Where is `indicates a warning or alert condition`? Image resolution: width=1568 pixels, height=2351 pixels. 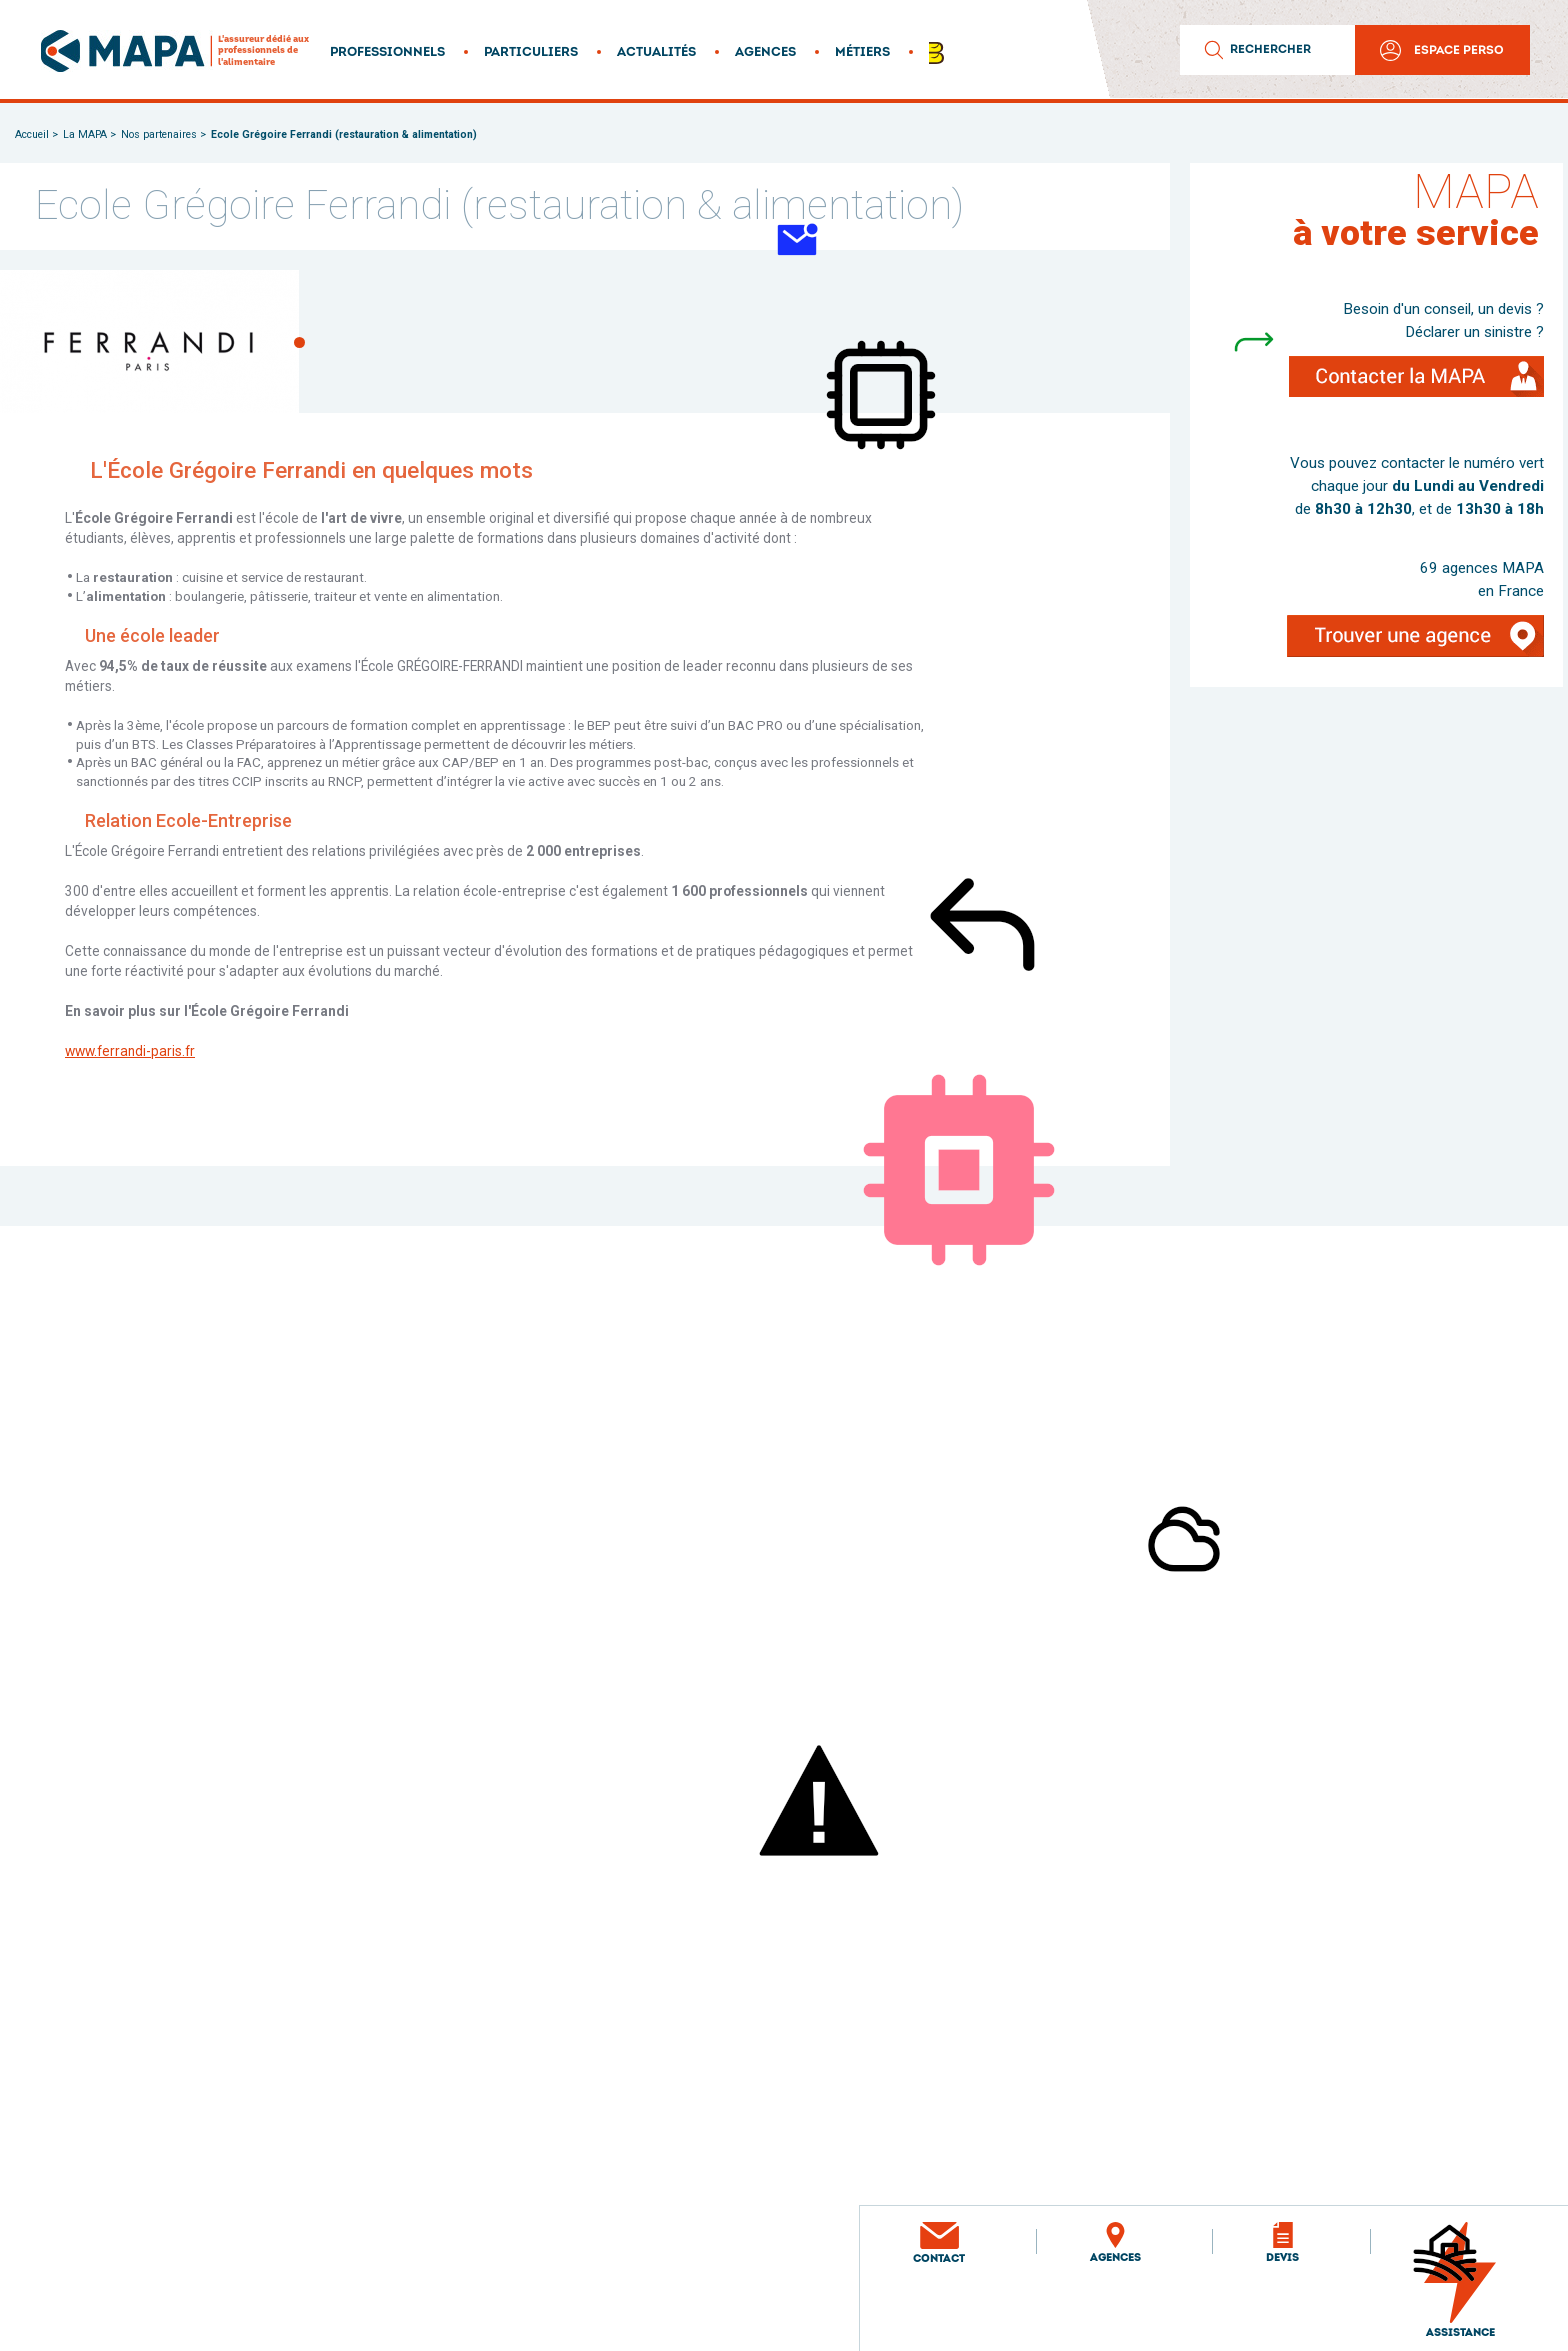
indicates a warning or alert condition is located at coordinates (817, 1800).